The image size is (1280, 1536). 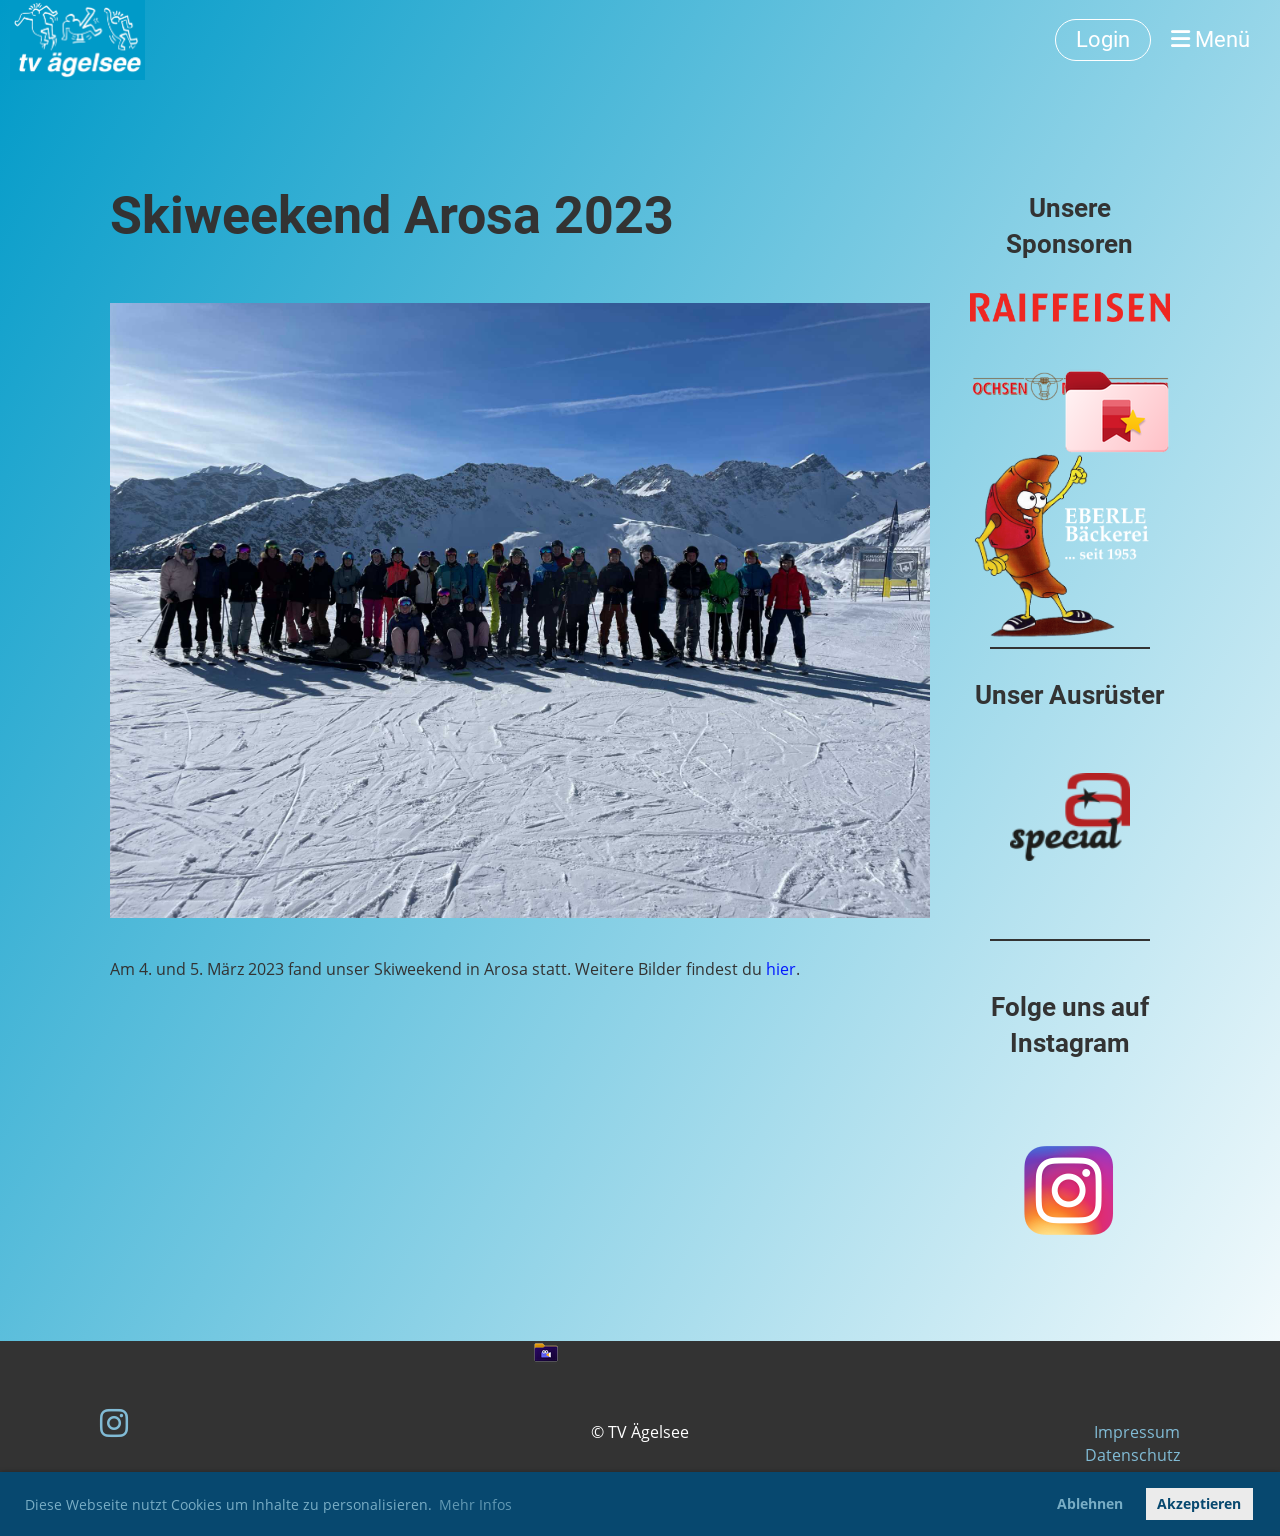 What do you see at coordinates (546, 1353) in the screenshot?
I see `open wondershare anireel project folder` at bounding box center [546, 1353].